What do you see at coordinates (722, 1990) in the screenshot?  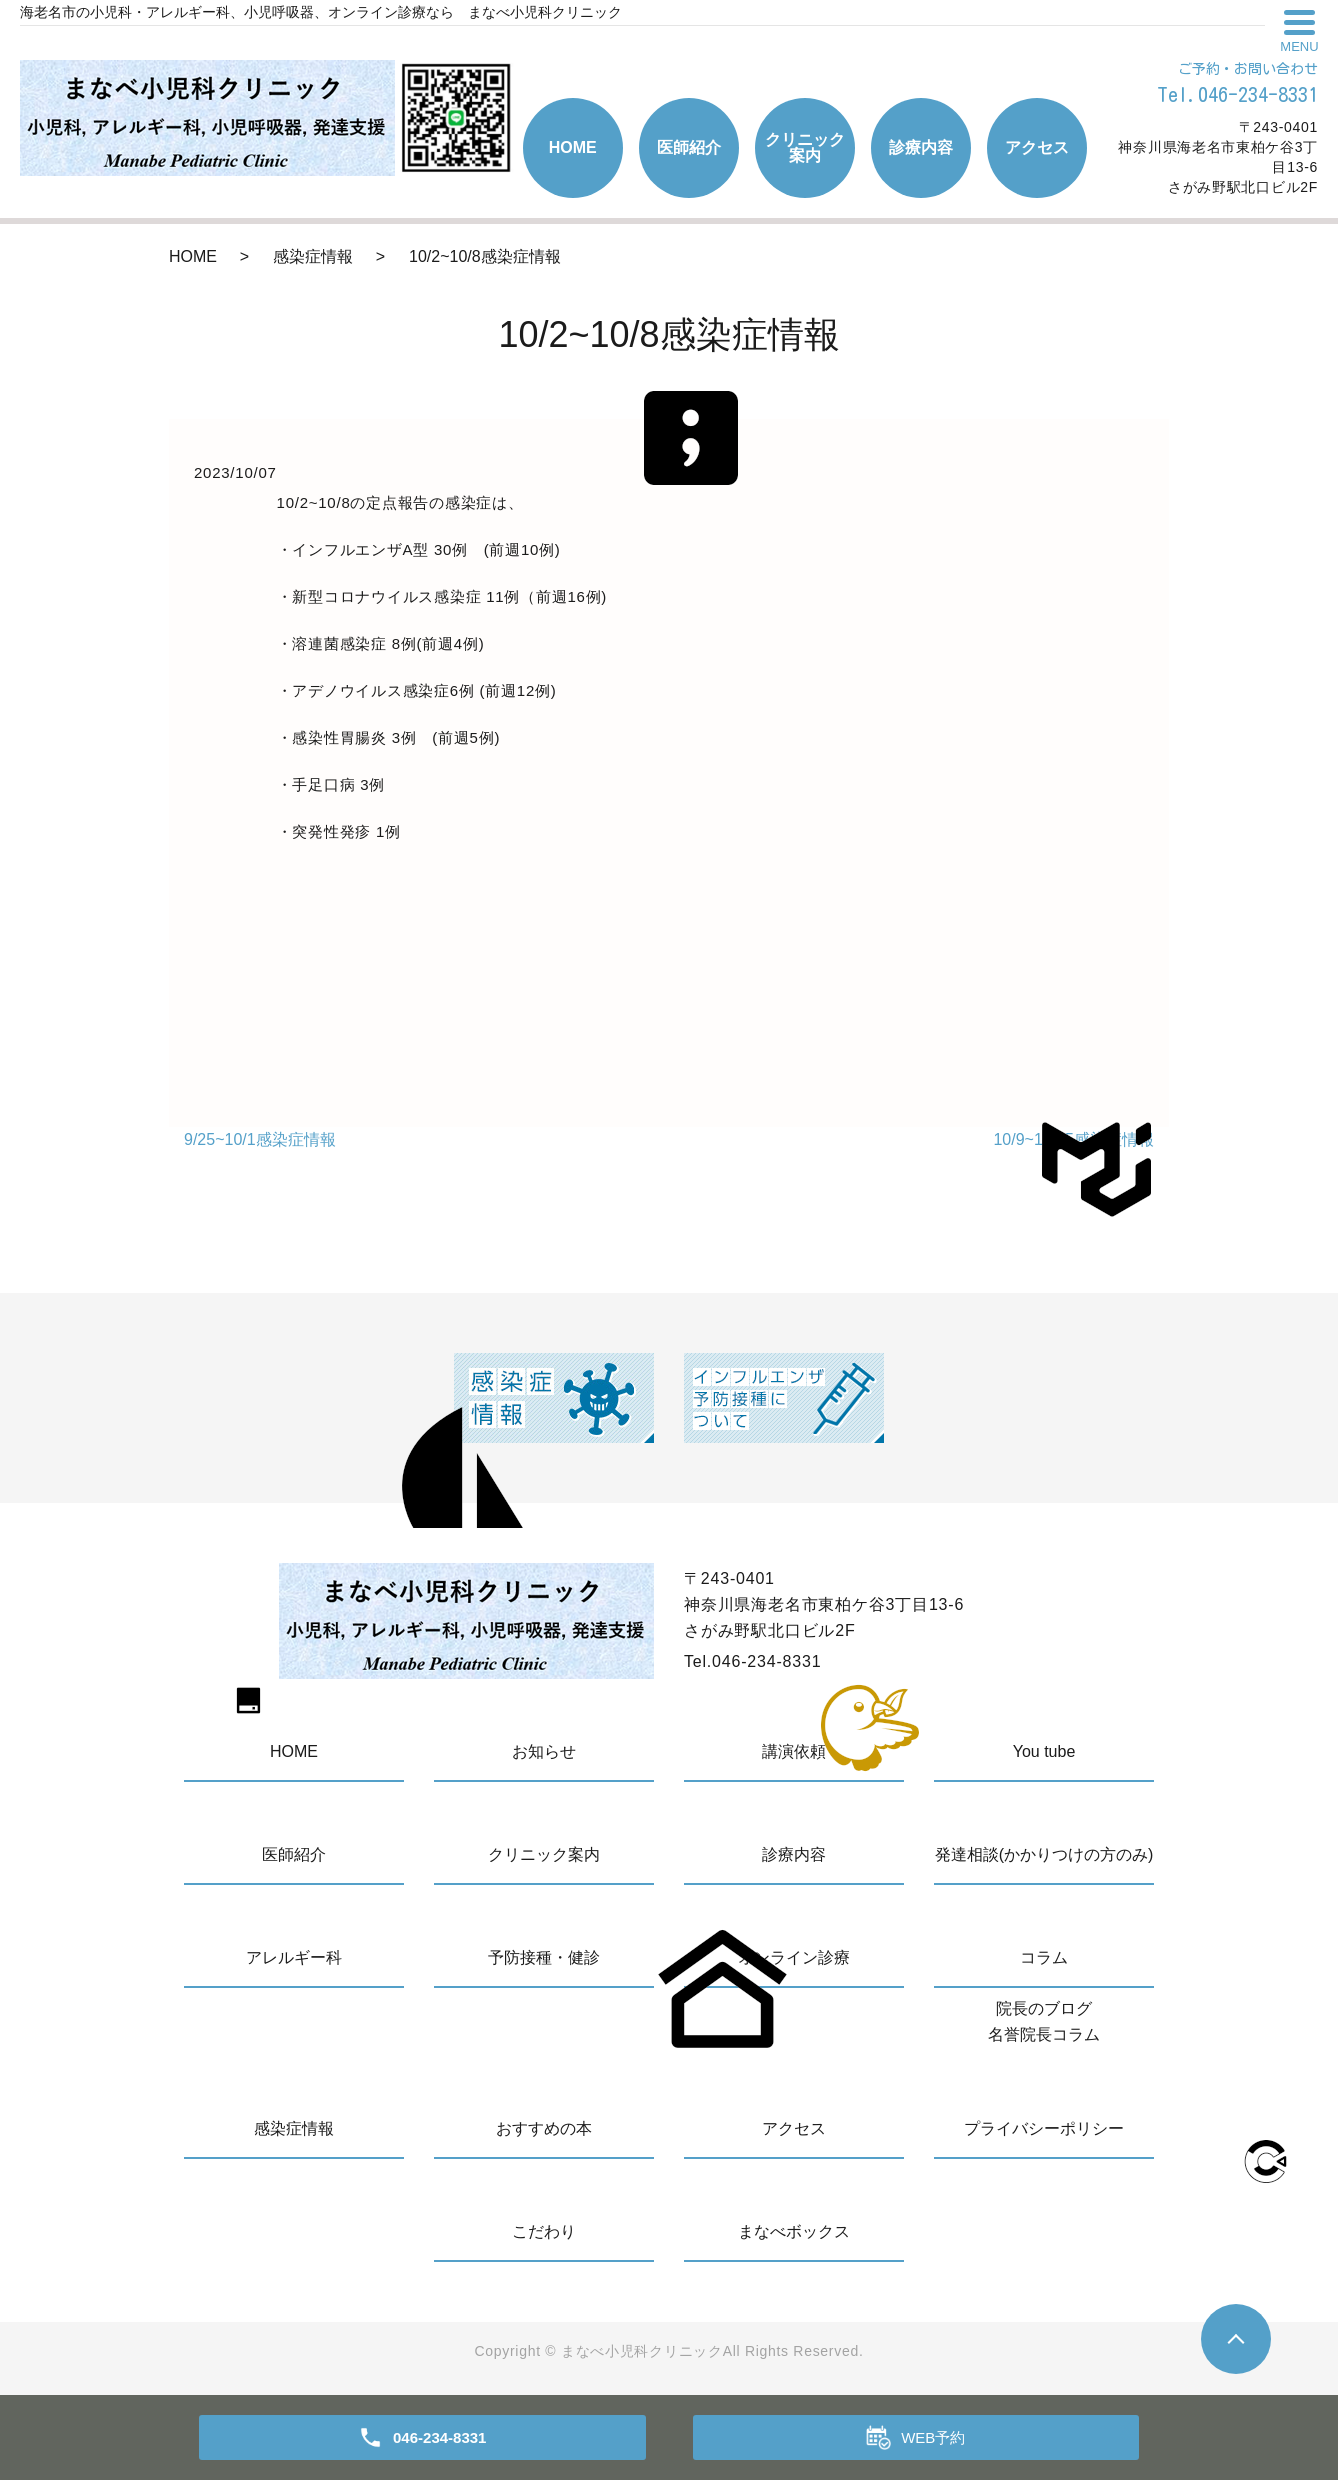 I see `navigate to home screen` at bounding box center [722, 1990].